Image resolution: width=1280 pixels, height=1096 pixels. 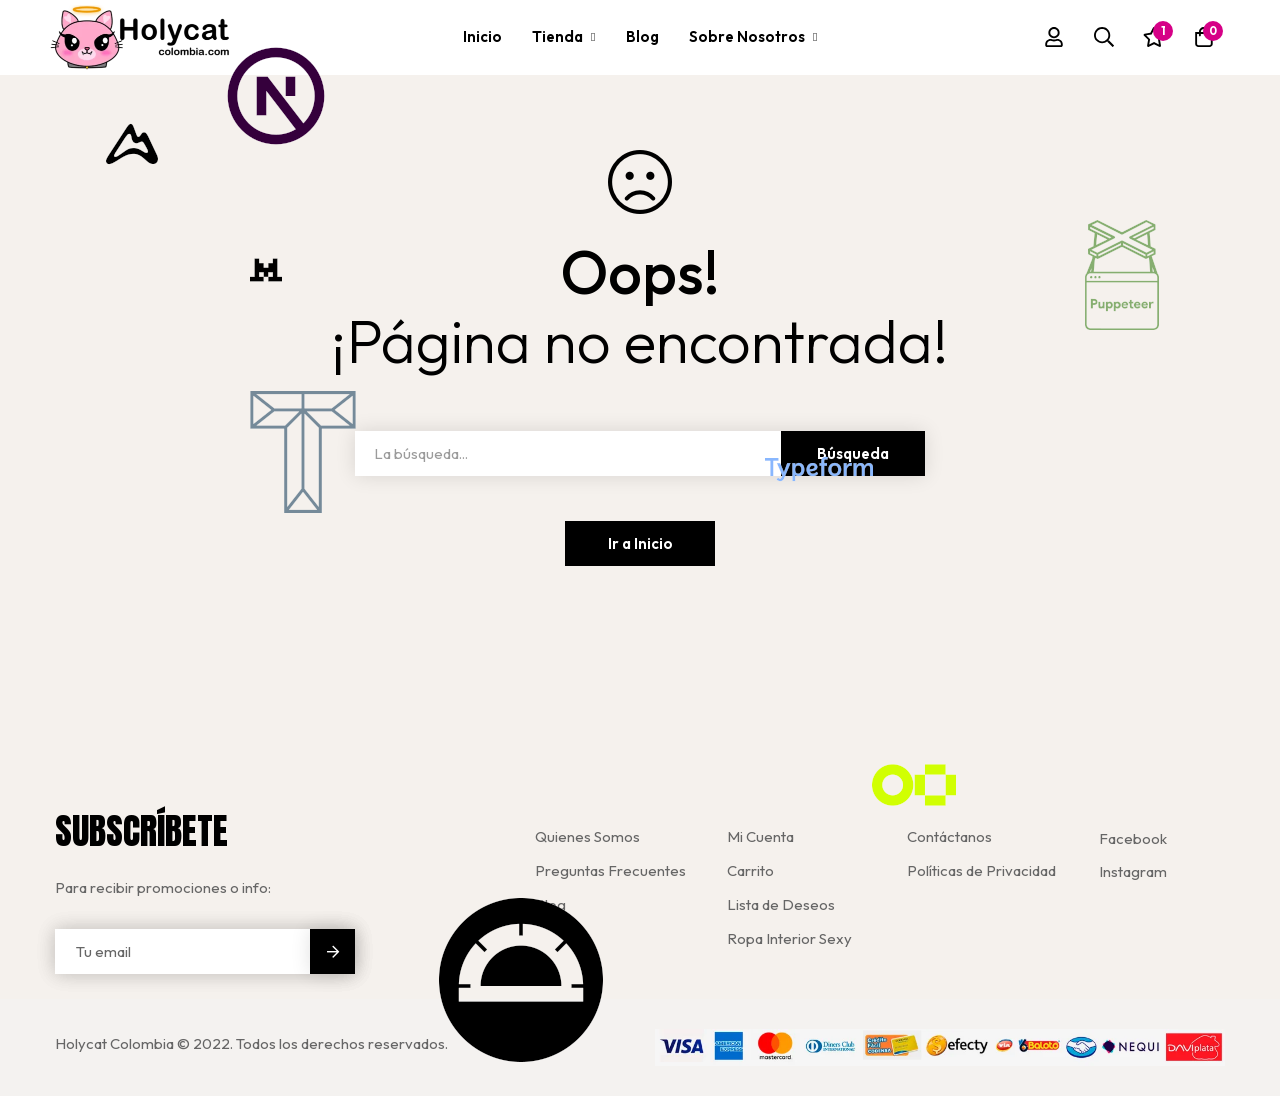 What do you see at coordinates (303, 452) in the screenshot?
I see `visit talenthouse website or app` at bounding box center [303, 452].